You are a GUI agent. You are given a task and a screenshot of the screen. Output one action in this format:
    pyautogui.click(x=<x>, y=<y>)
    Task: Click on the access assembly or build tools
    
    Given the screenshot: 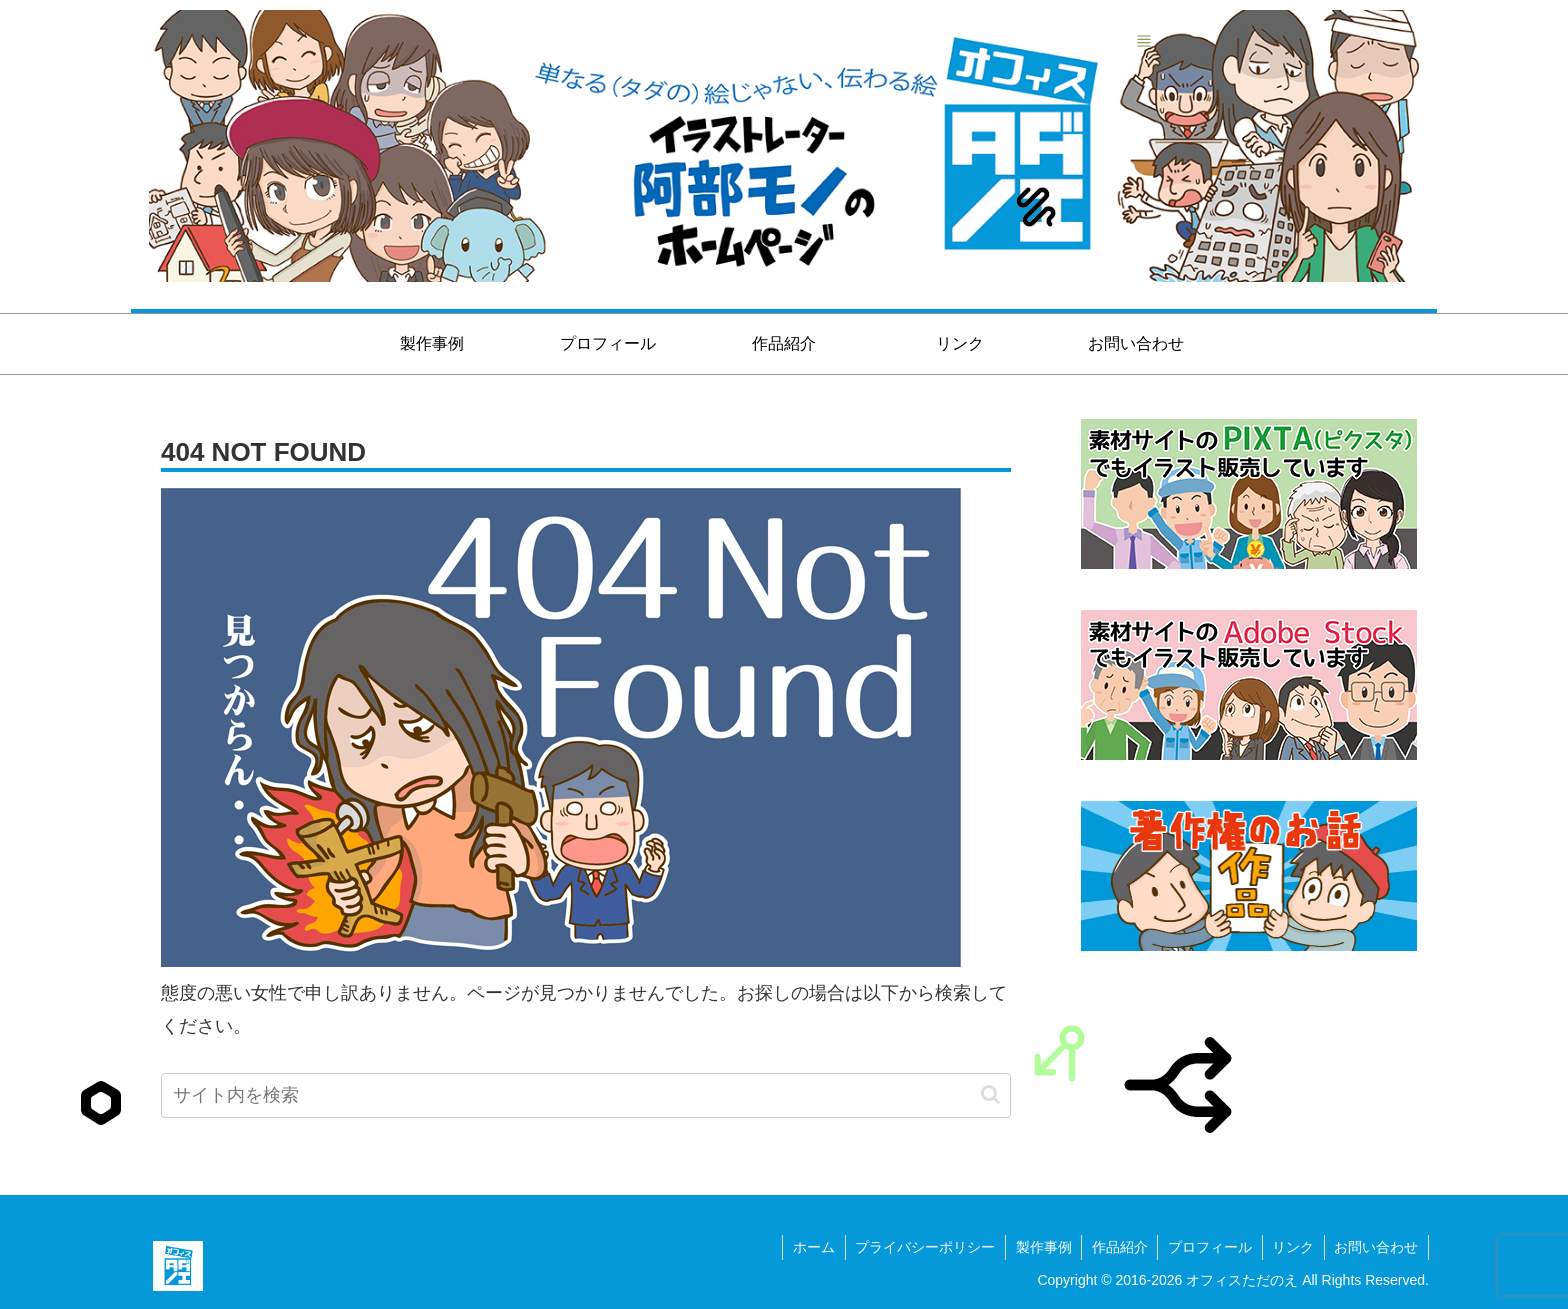 What is the action you would take?
    pyautogui.click(x=101, y=1103)
    